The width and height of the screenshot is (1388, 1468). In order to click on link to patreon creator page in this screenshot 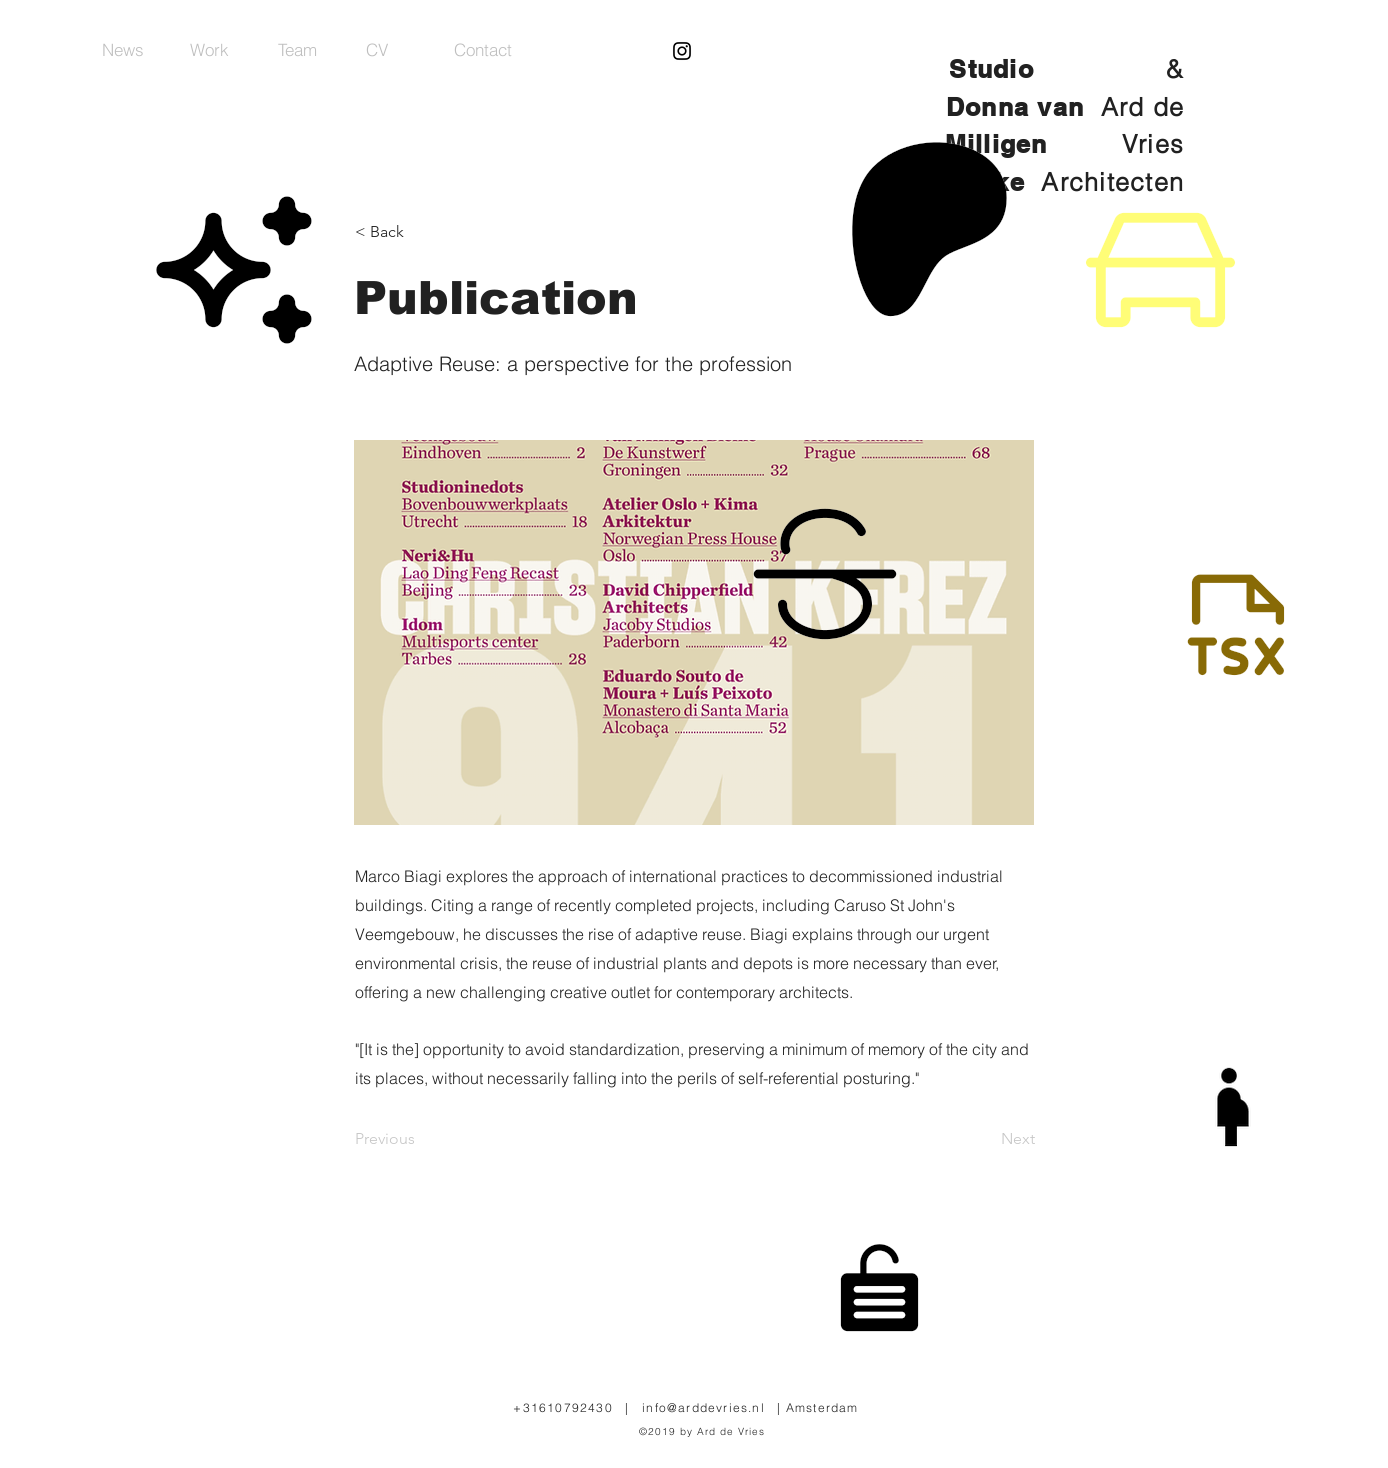, I will do `click(923, 226)`.